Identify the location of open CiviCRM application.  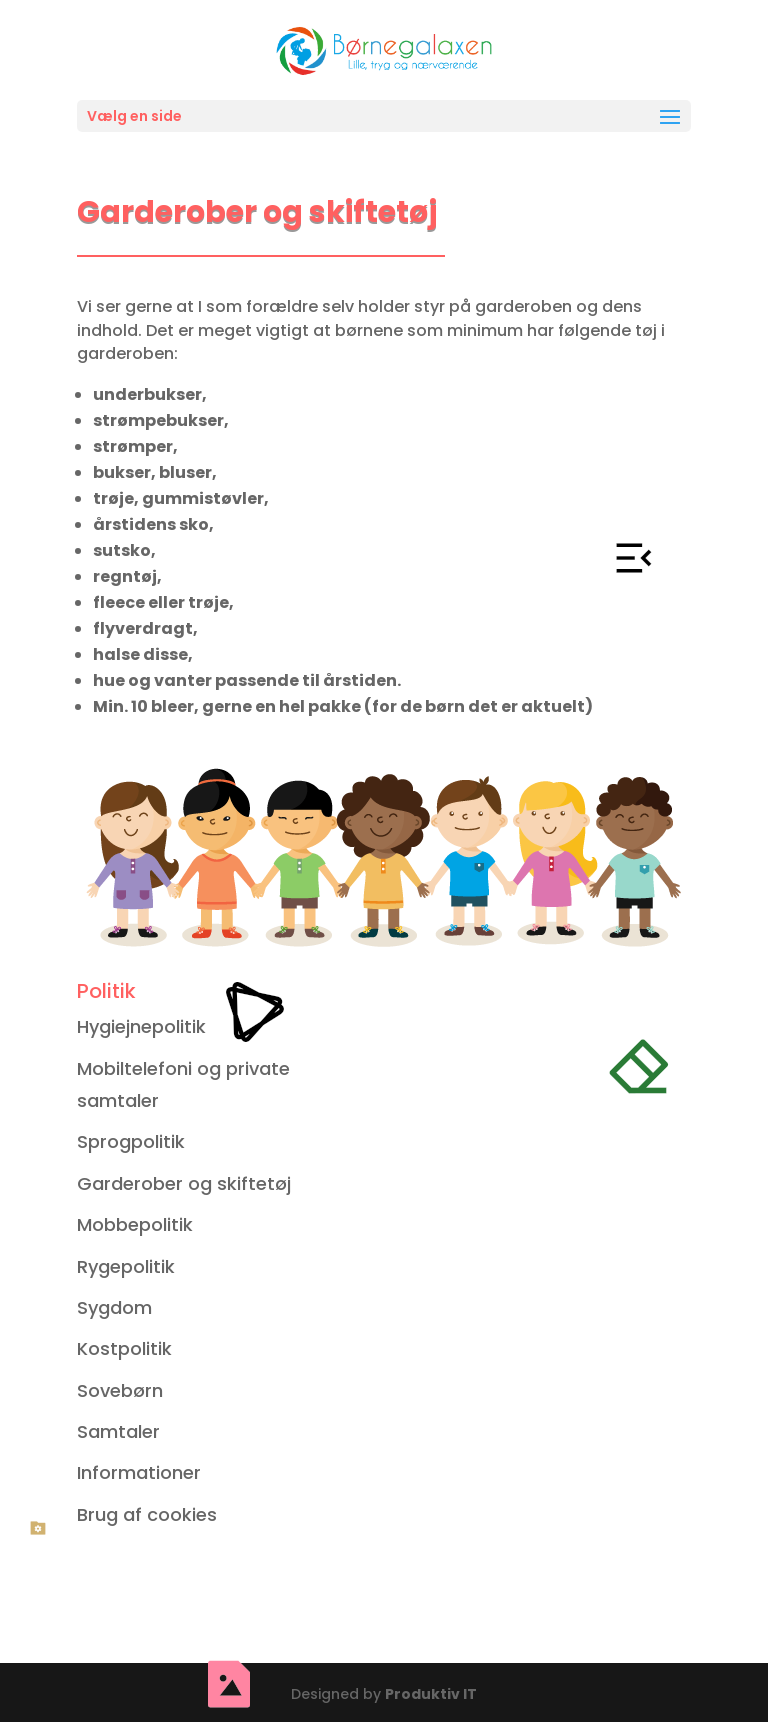
(255, 1012).